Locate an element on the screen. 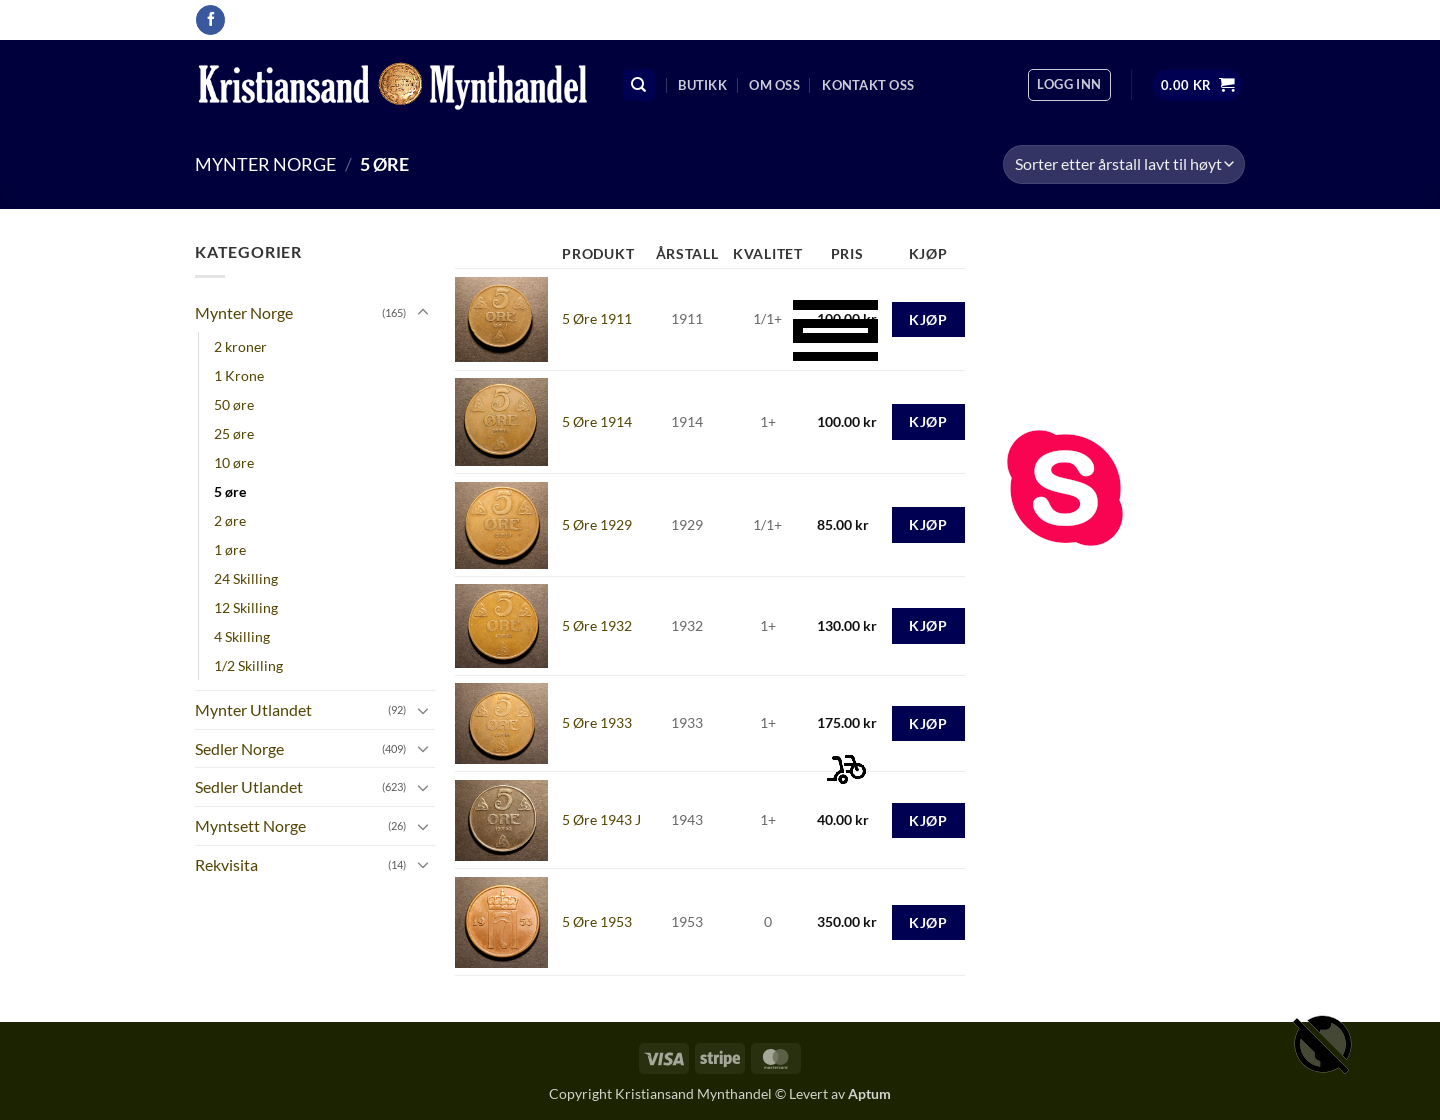  view bike and scooter rental options is located at coordinates (846, 769).